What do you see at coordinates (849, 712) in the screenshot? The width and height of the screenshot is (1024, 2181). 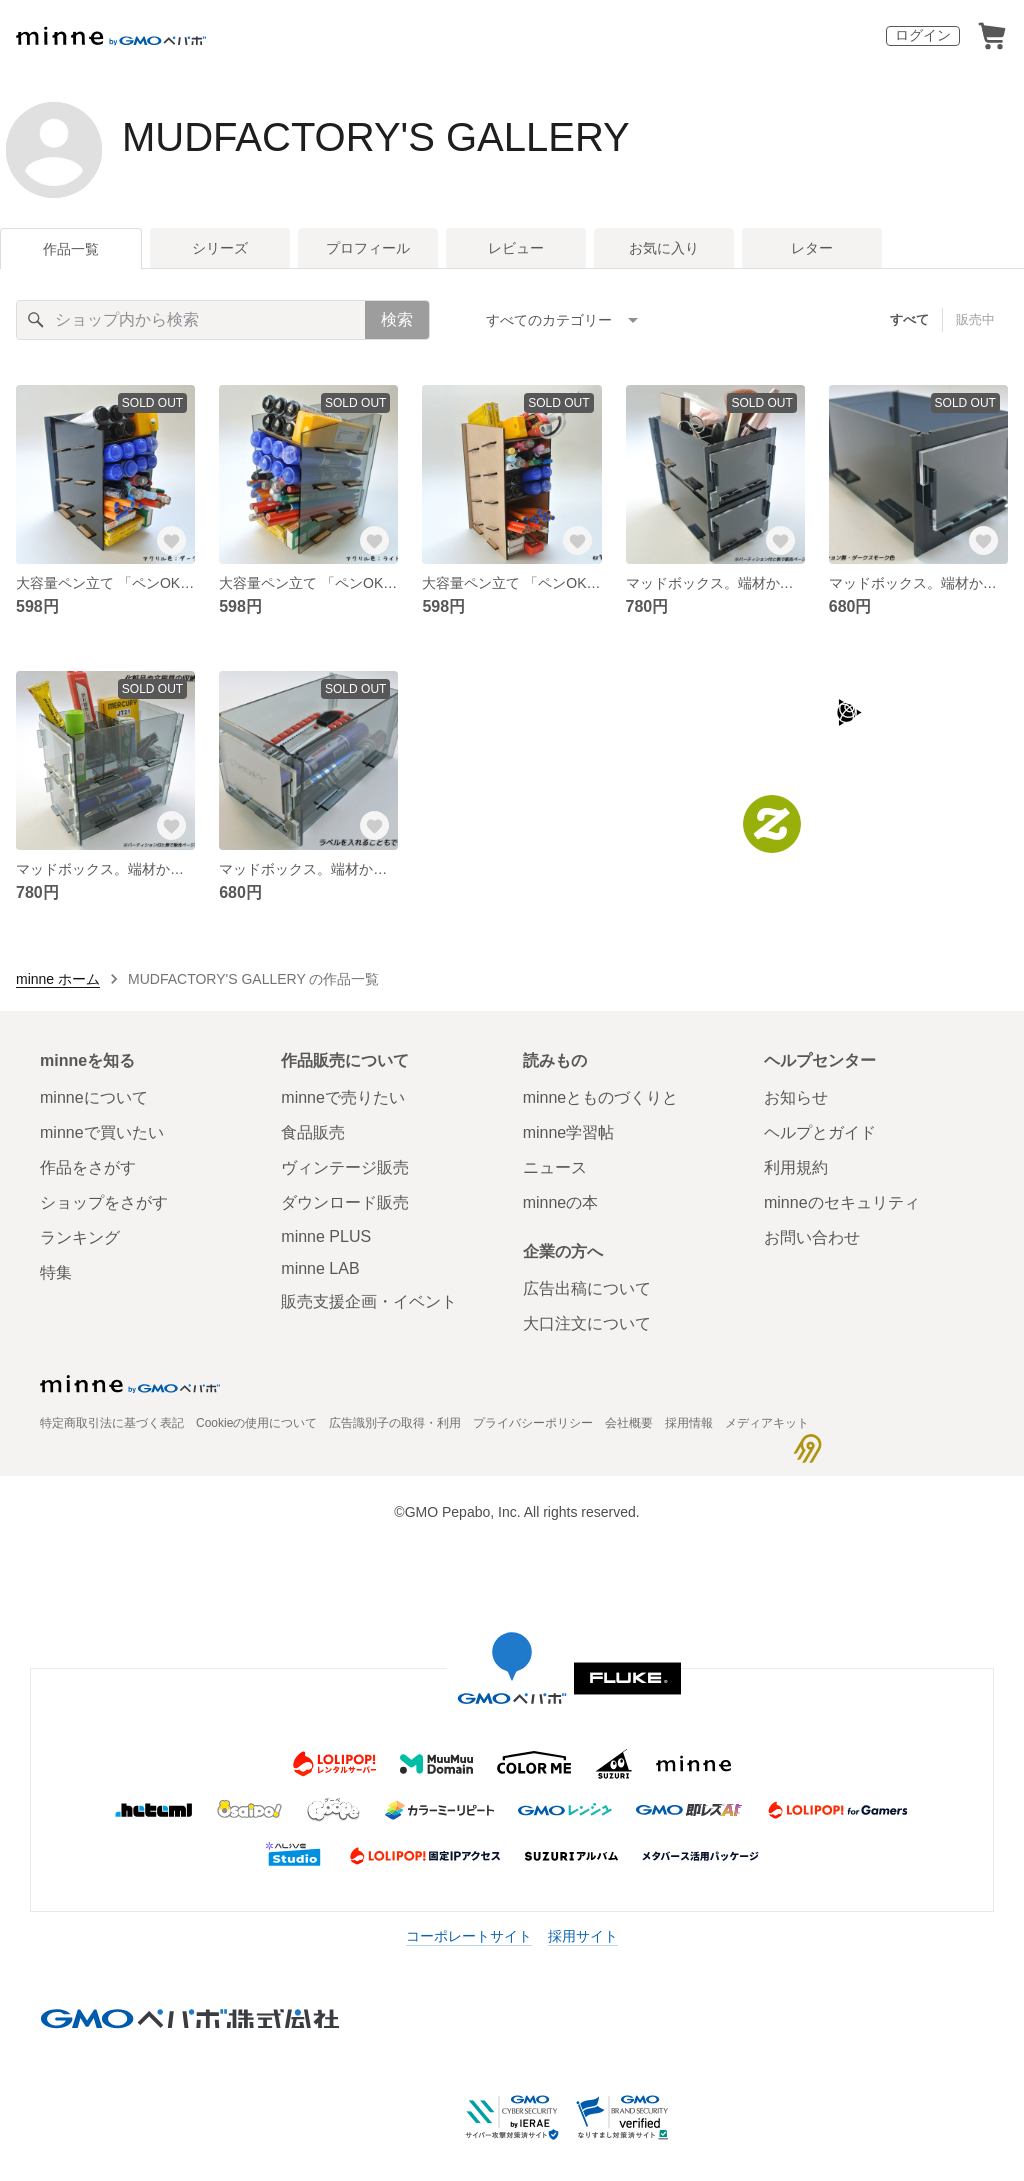 I see `trimble company logo` at bounding box center [849, 712].